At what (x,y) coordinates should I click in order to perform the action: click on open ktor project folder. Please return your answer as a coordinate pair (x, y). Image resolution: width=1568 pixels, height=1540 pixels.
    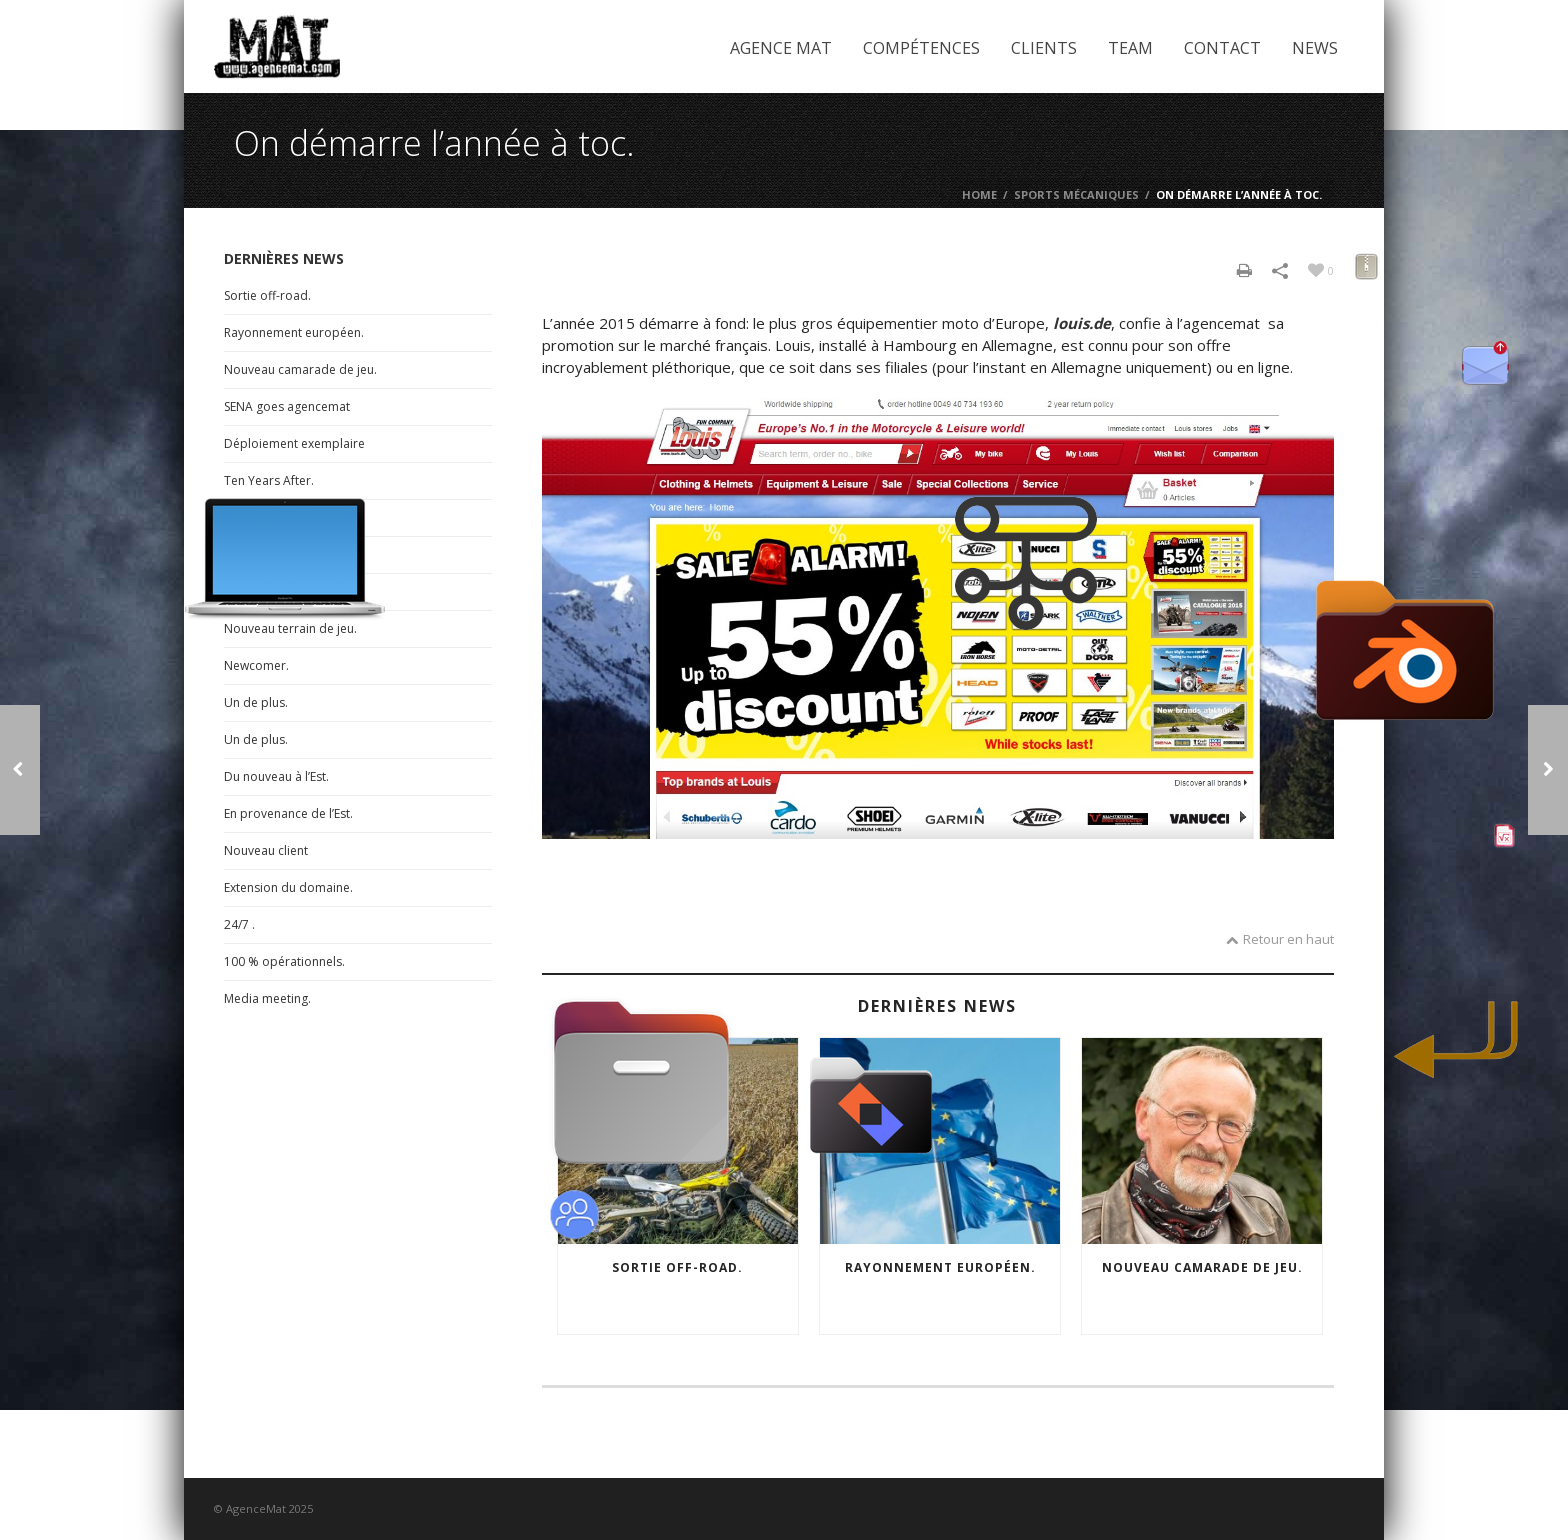
    Looking at the image, I should click on (870, 1108).